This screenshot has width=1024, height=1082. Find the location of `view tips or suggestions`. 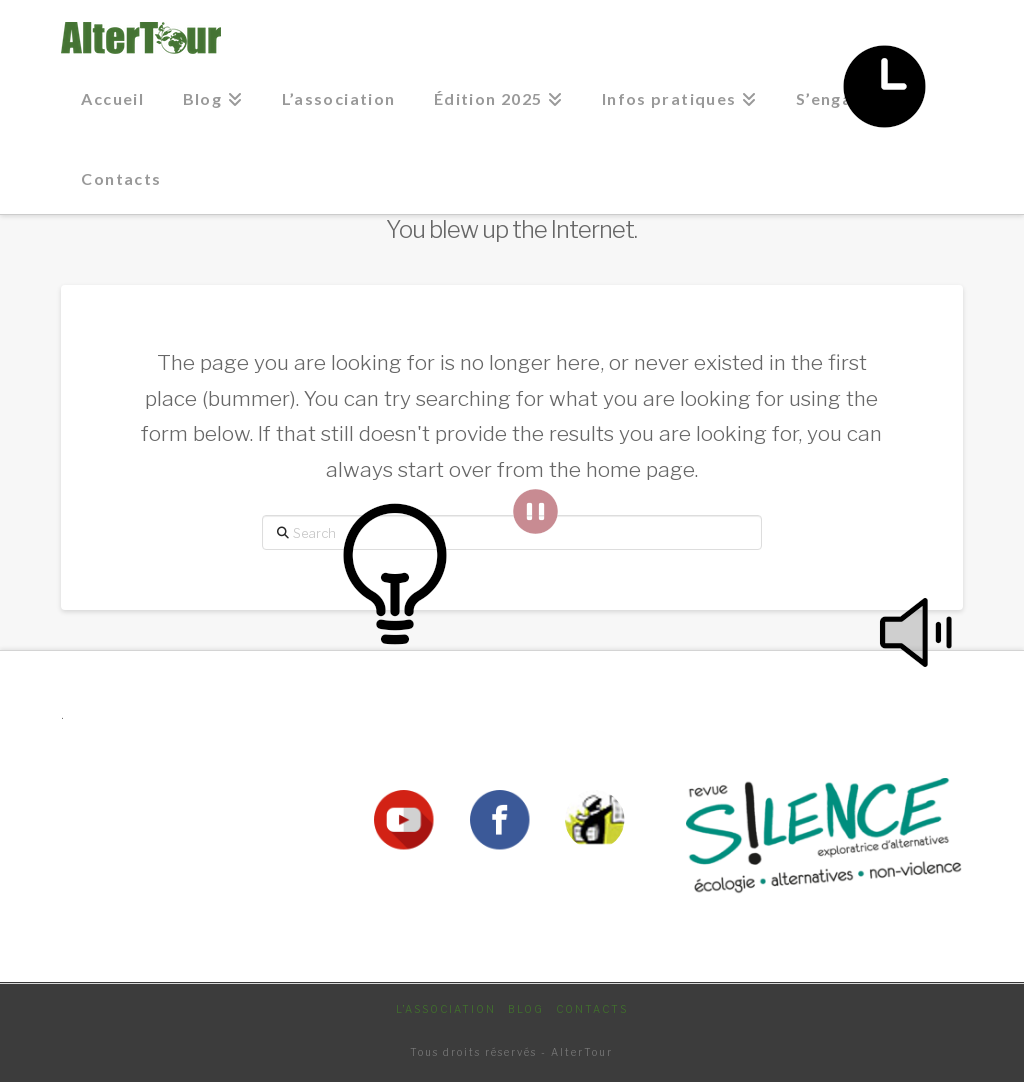

view tips or suggestions is located at coordinates (395, 574).